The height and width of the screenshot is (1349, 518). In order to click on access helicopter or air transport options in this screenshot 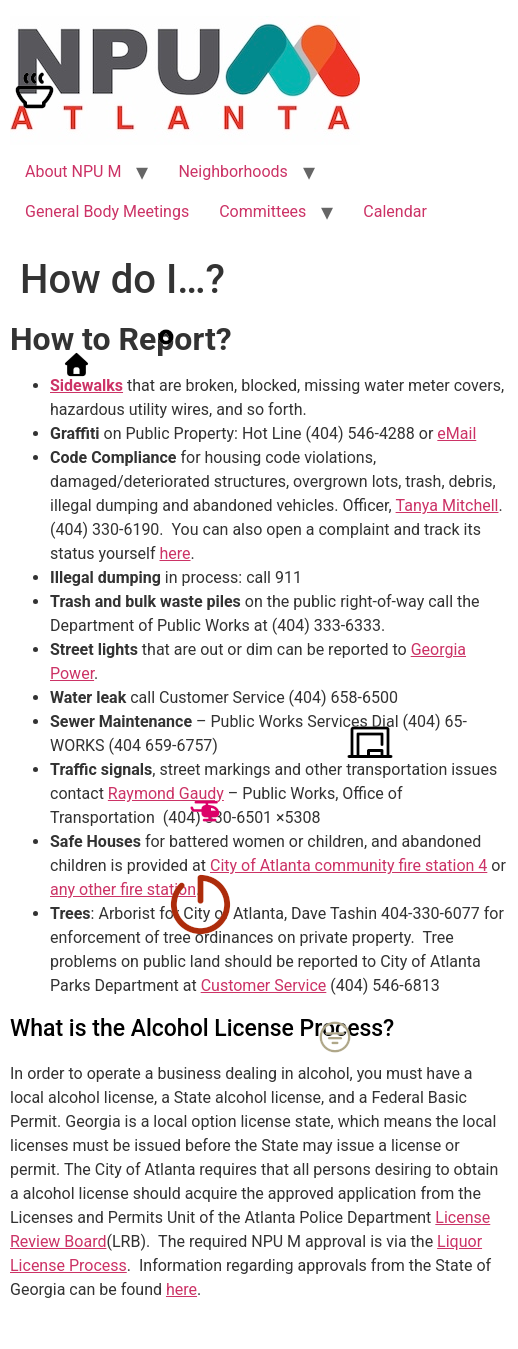, I will do `click(205, 810)`.